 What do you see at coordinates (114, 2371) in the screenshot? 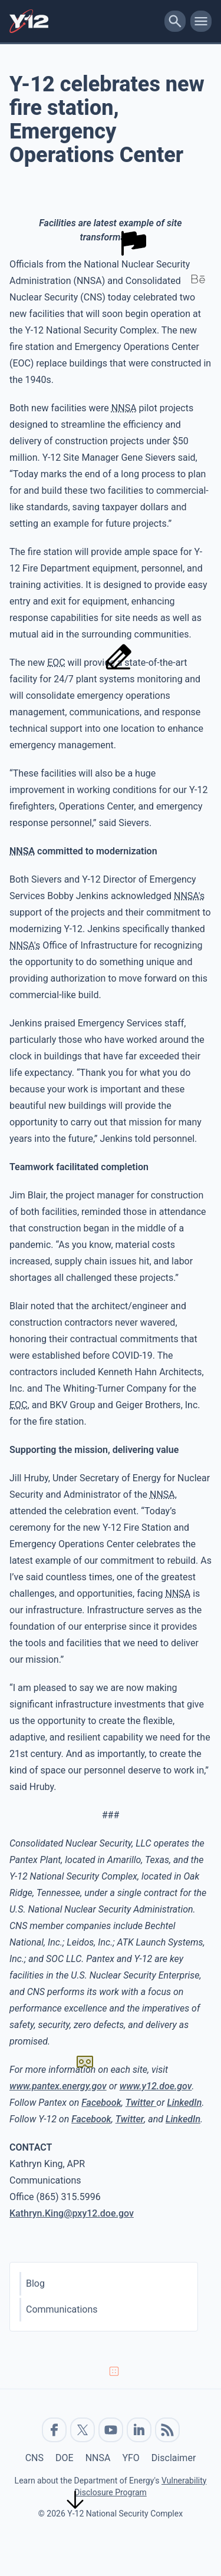
I see `roll or randomize with a value of four` at bounding box center [114, 2371].